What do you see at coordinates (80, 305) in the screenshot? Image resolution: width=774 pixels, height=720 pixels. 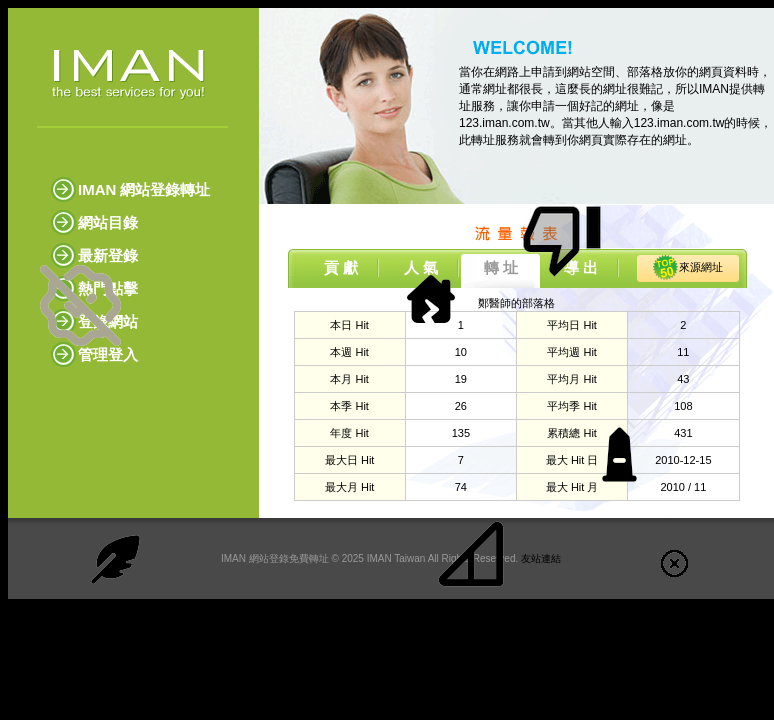 I see `discount or promotion unavailable` at bounding box center [80, 305].